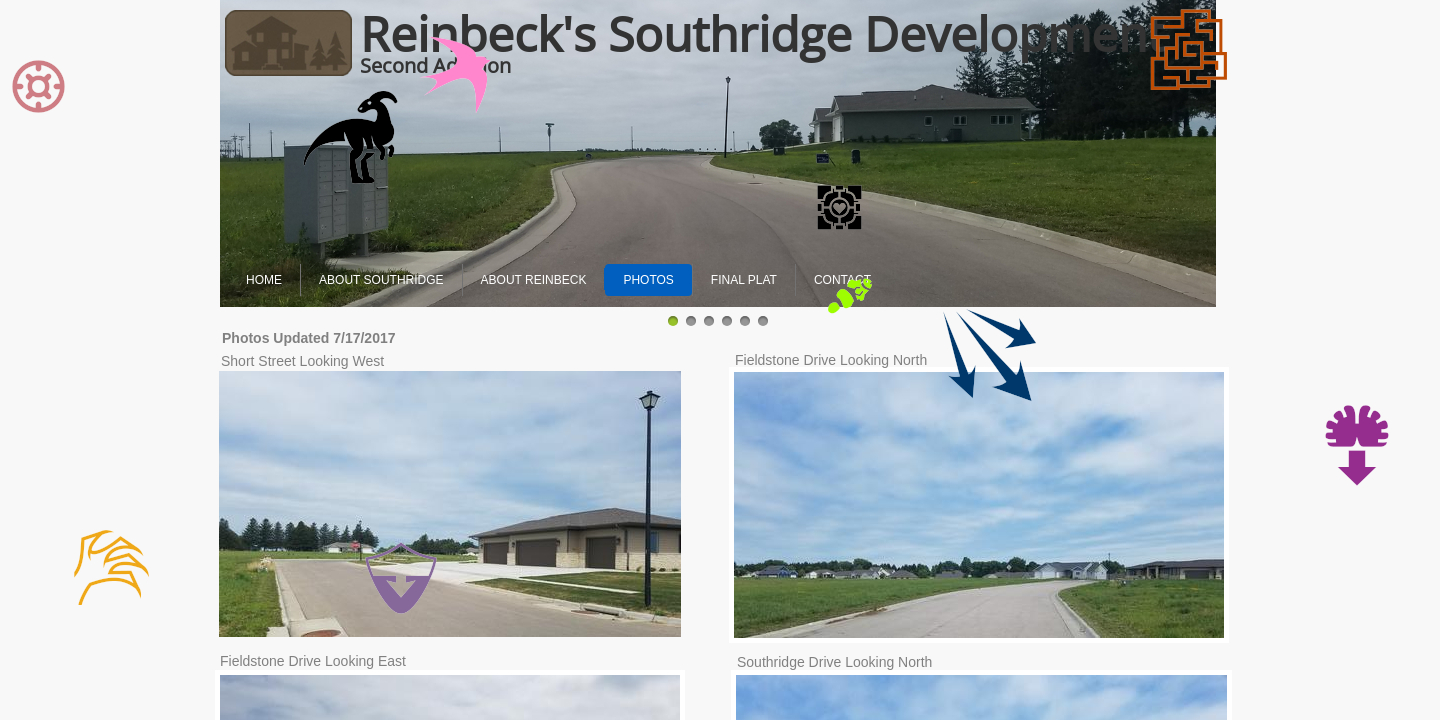 The width and height of the screenshot is (1440, 720). I want to click on activate shadow grasp ability, so click(111, 567).